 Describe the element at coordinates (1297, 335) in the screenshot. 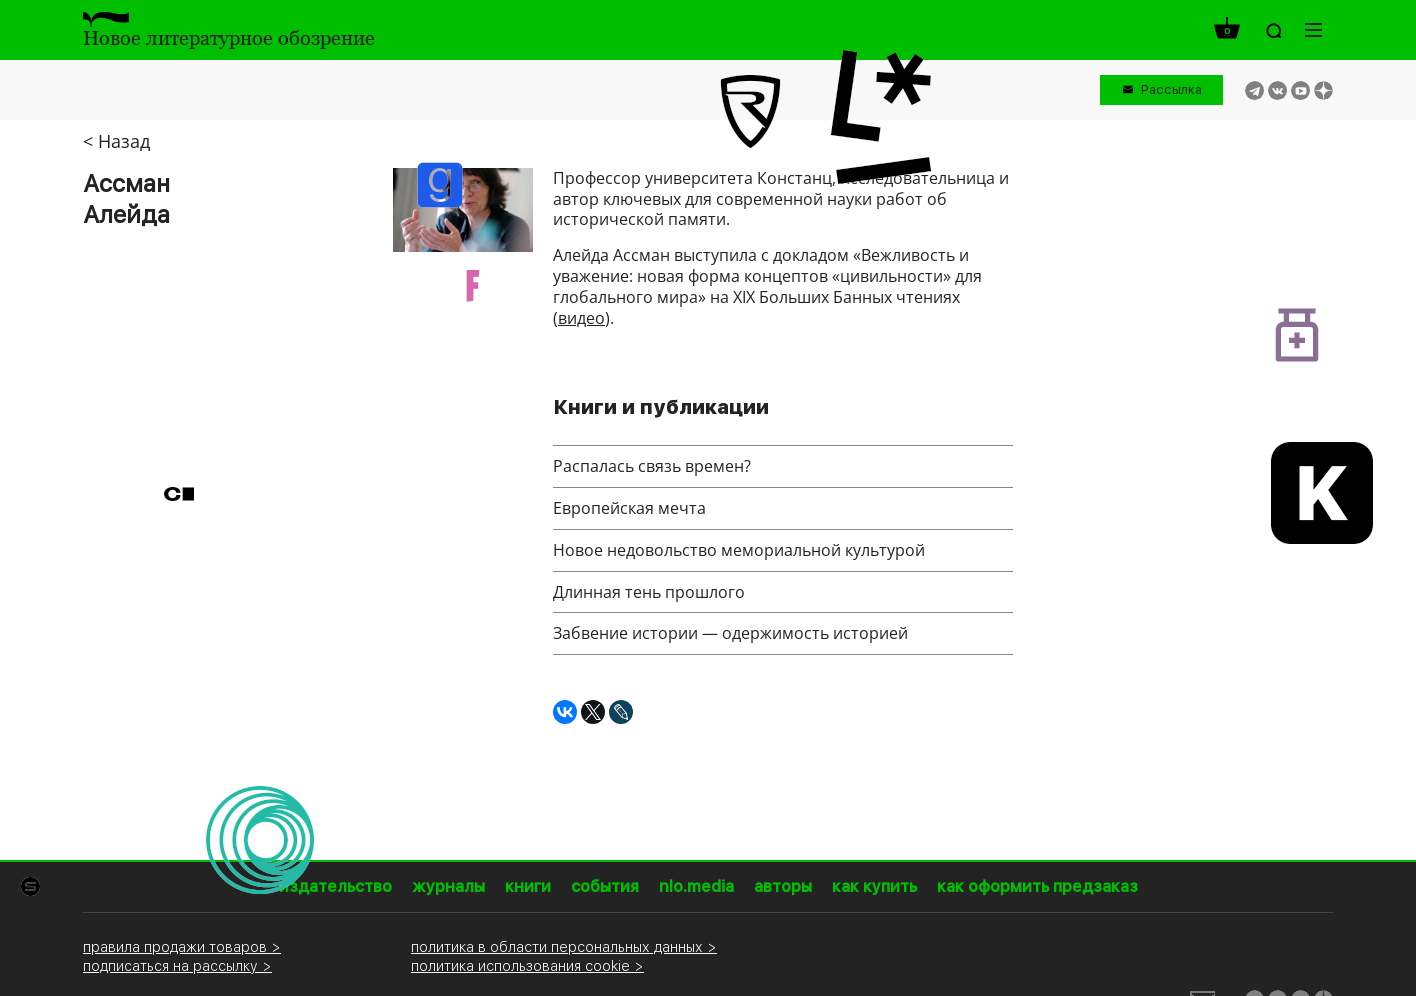

I see `view medication information` at that location.